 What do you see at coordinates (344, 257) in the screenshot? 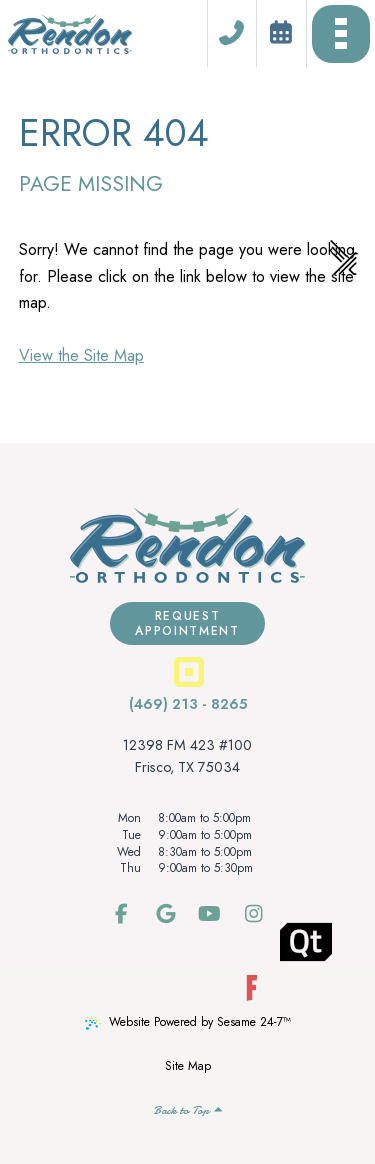
I see `Falco open-source security tool logo` at bounding box center [344, 257].